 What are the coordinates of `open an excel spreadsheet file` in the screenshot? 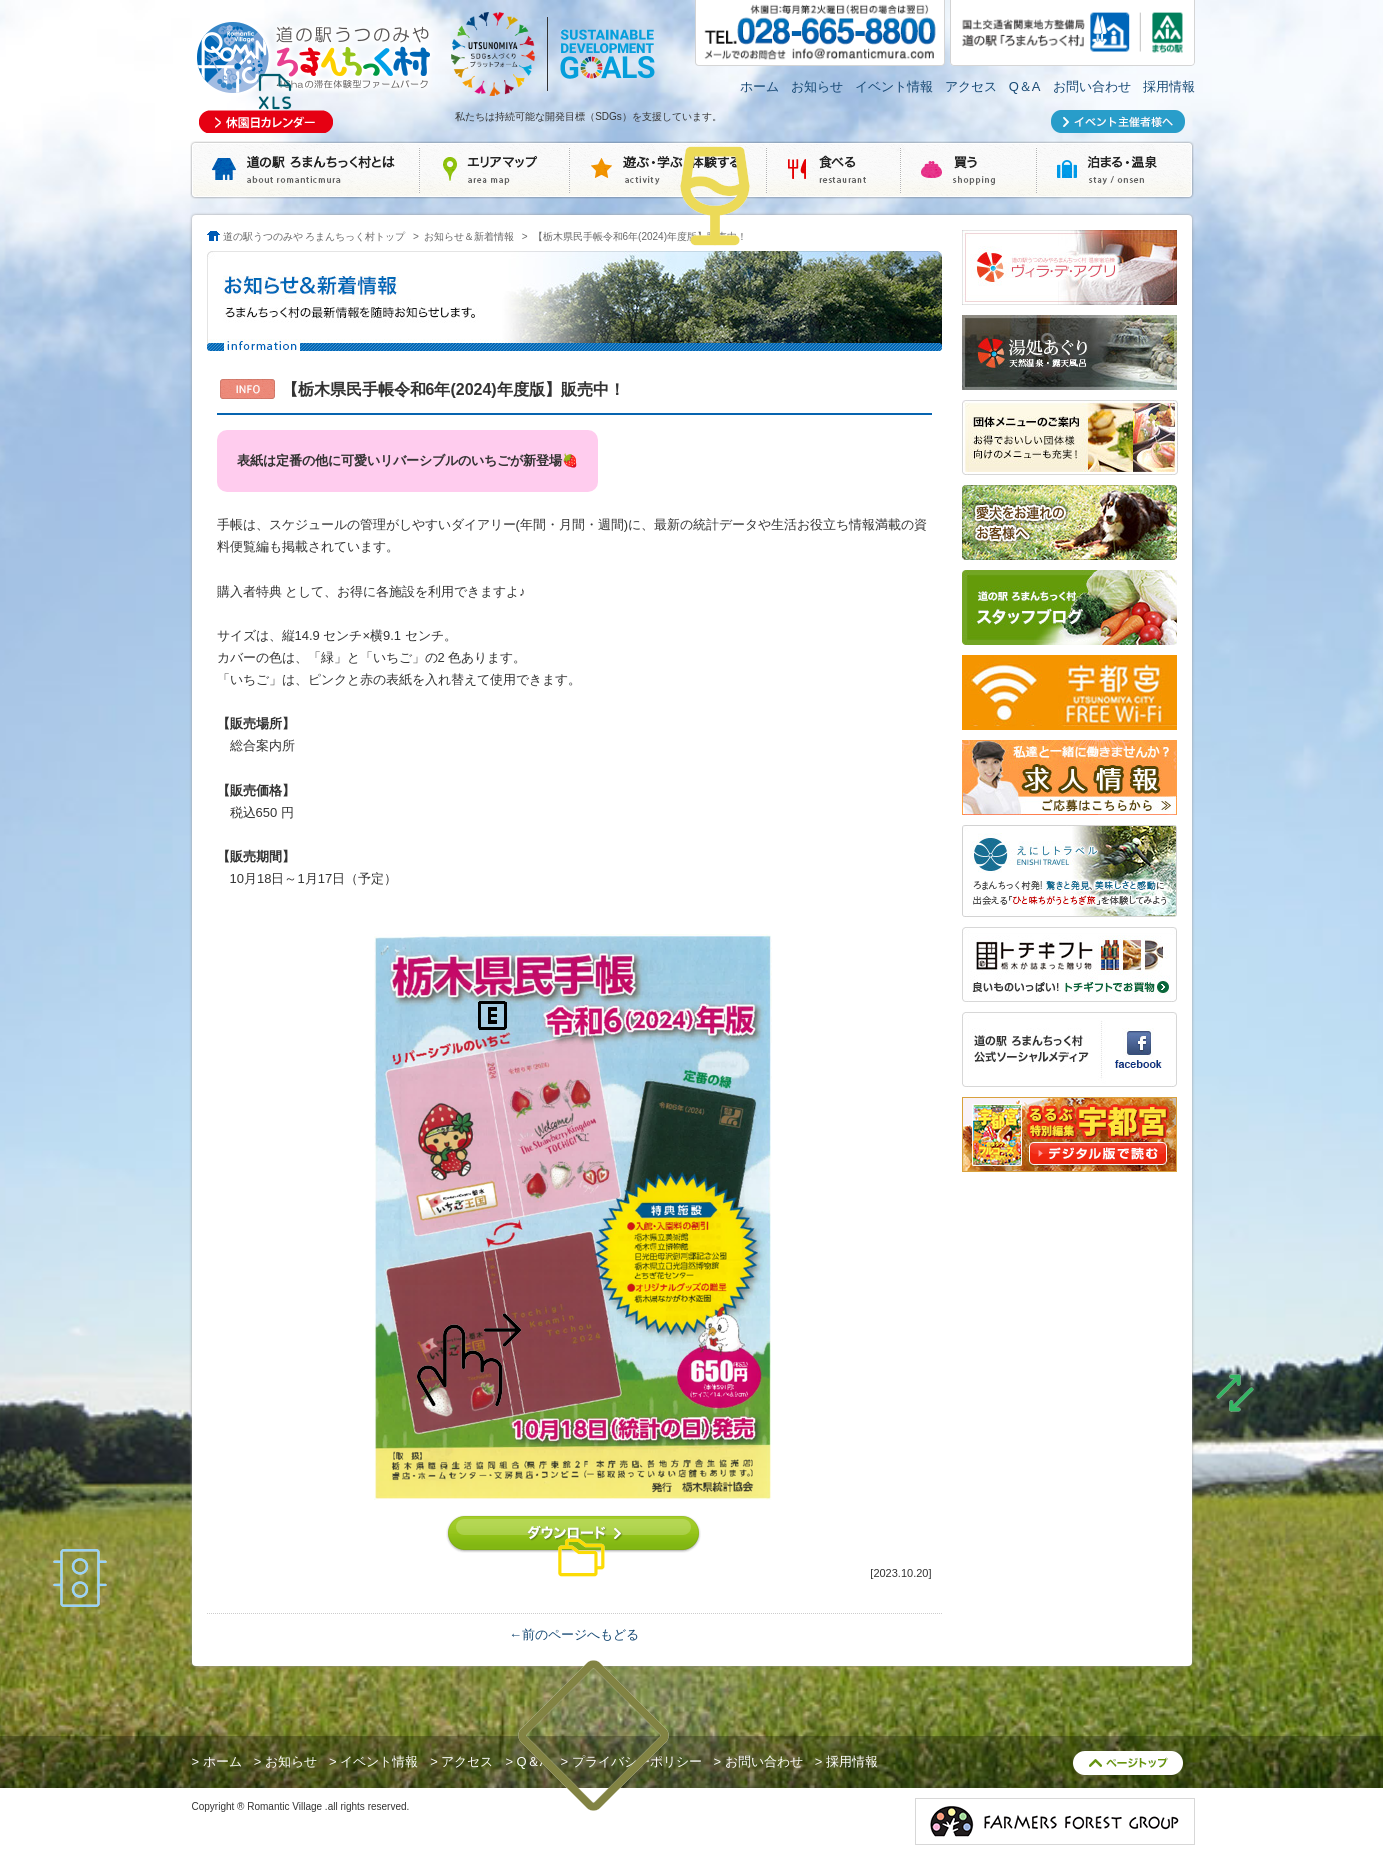 It's located at (275, 93).